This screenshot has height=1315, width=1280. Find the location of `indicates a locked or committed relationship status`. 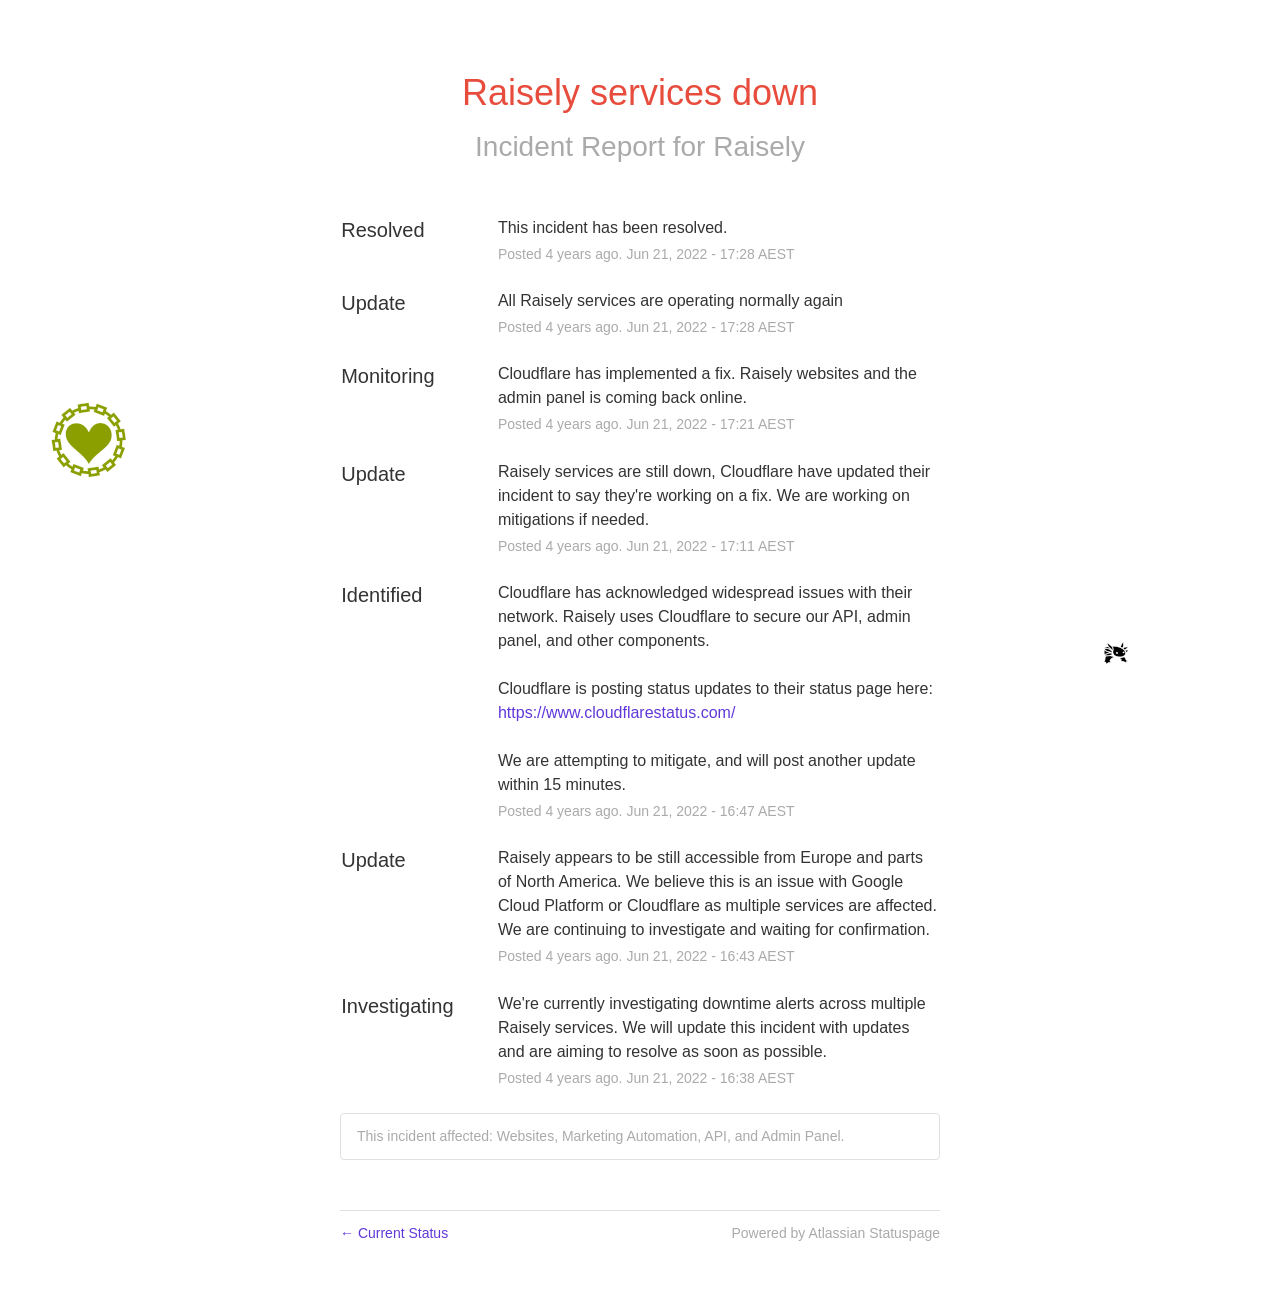

indicates a locked or committed relationship status is located at coordinates (88, 440).